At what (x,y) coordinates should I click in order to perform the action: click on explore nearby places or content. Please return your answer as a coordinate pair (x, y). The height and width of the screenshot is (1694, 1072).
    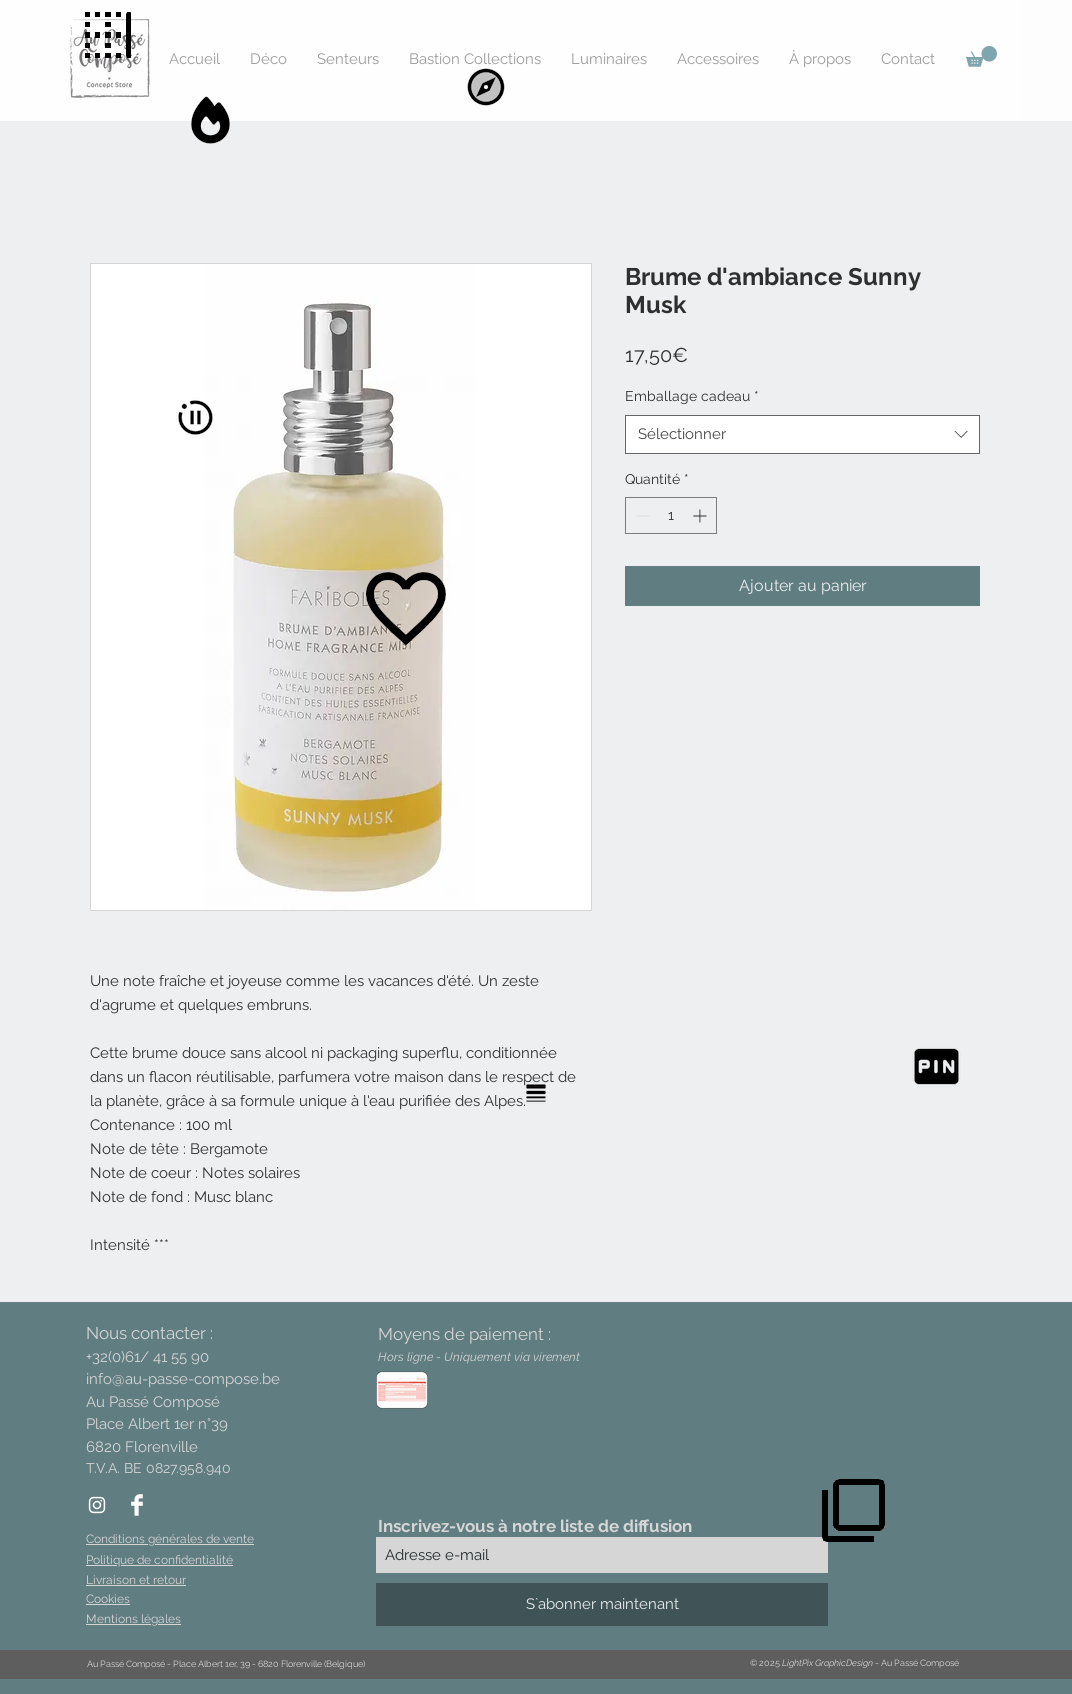
    Looking at the image, I should click on (486, 87).